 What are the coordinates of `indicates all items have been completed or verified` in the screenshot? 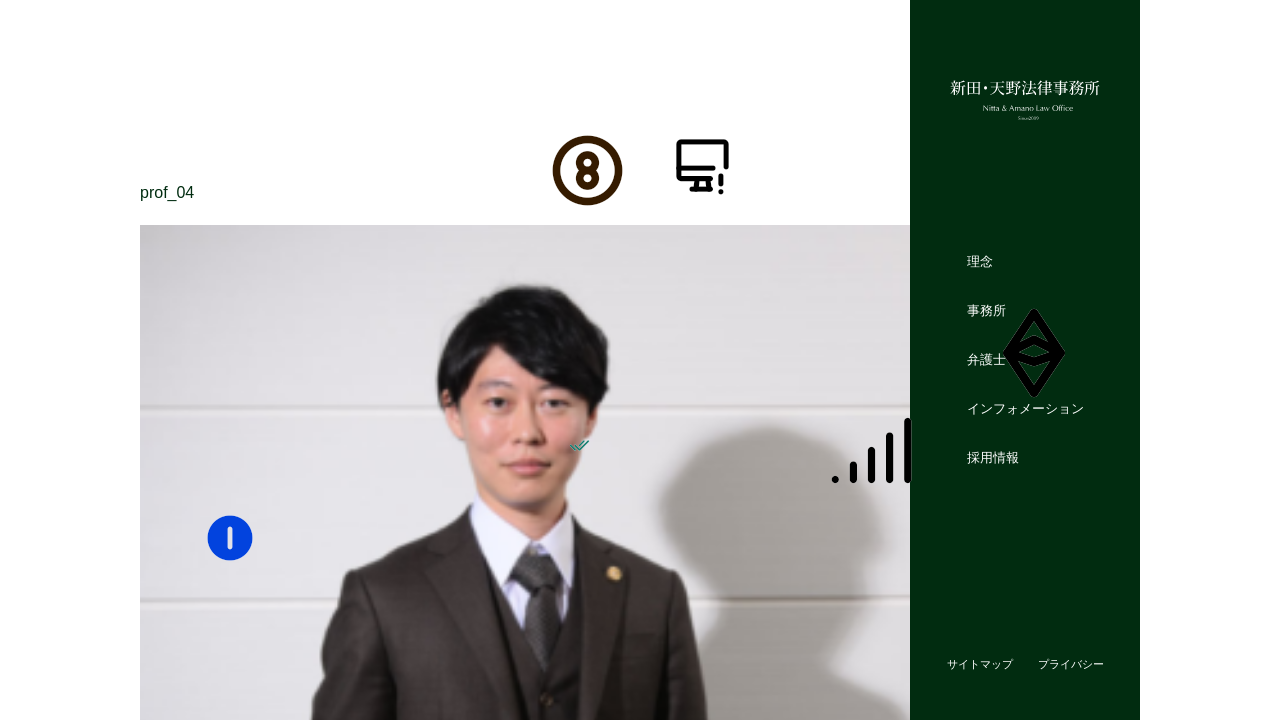 It's located at (579, 445).